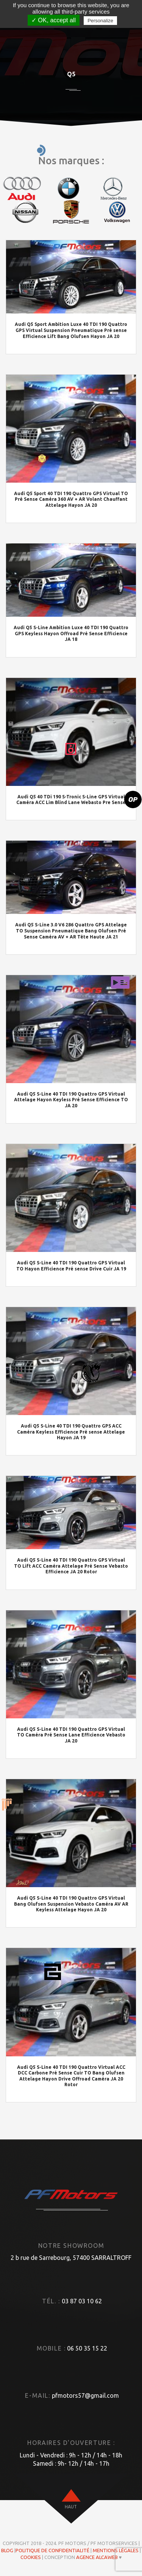 The image size is (142, 2576). I want to click on indicates xml file format or data type, so click(22, 1882).